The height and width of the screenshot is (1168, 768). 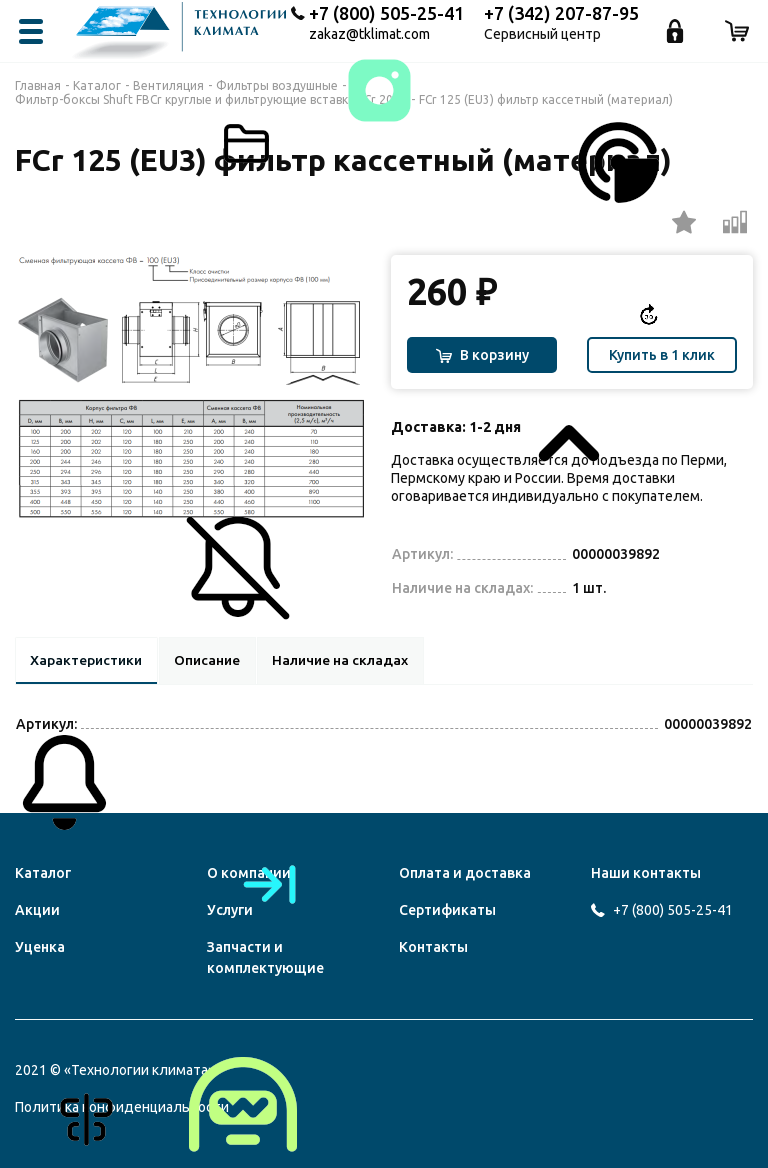 What do you see at coordinates (270, 884) in the screenshot?
I see `move item to the end of a list` at bounding box center [270, 884].